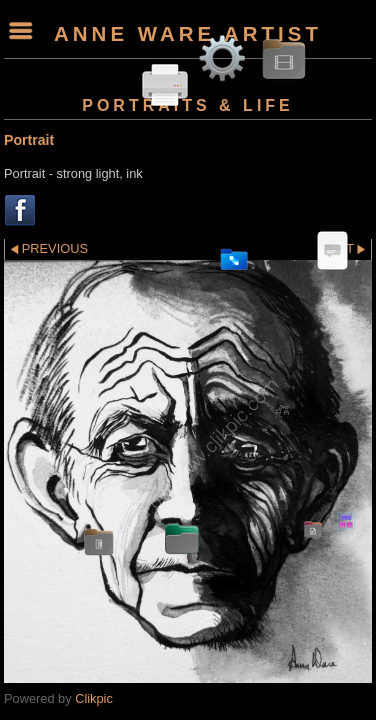  Describe the element at coordinates (346, 521) in the screenshot. I see `select all items in the current view` at that location.